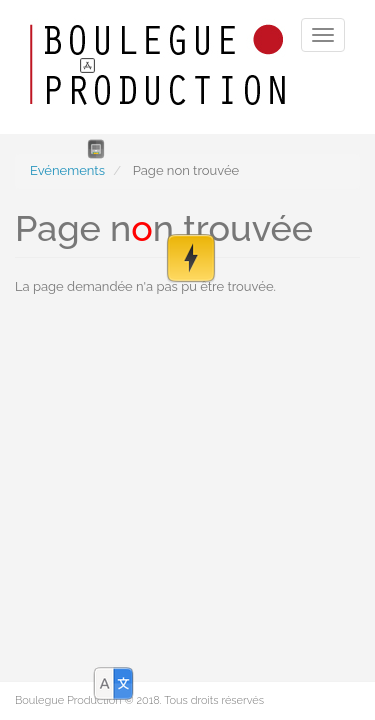  Describe the element at coordinates (191, 258) in the screenshot. I see `open power management settings` at that location.